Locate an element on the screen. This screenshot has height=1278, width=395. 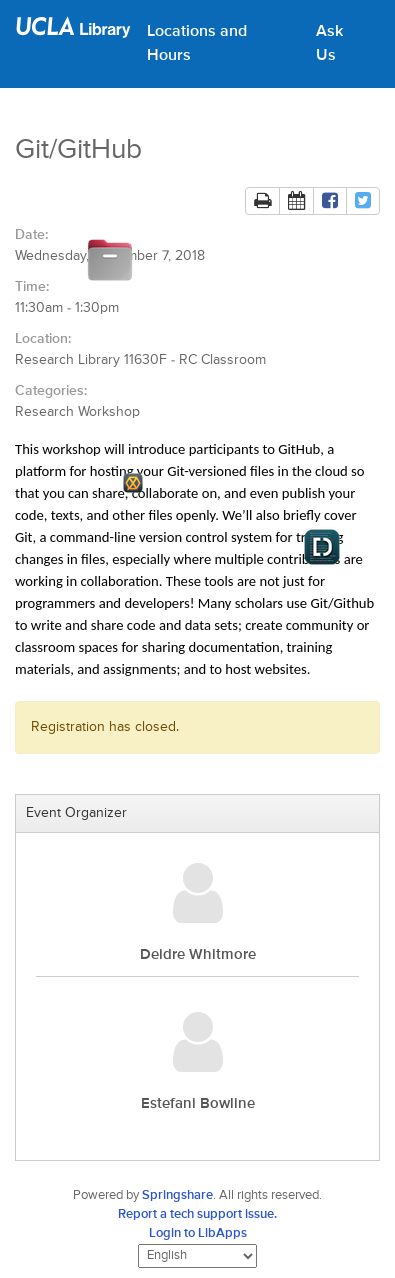
open file manager application is located at coordinates (110, 260).